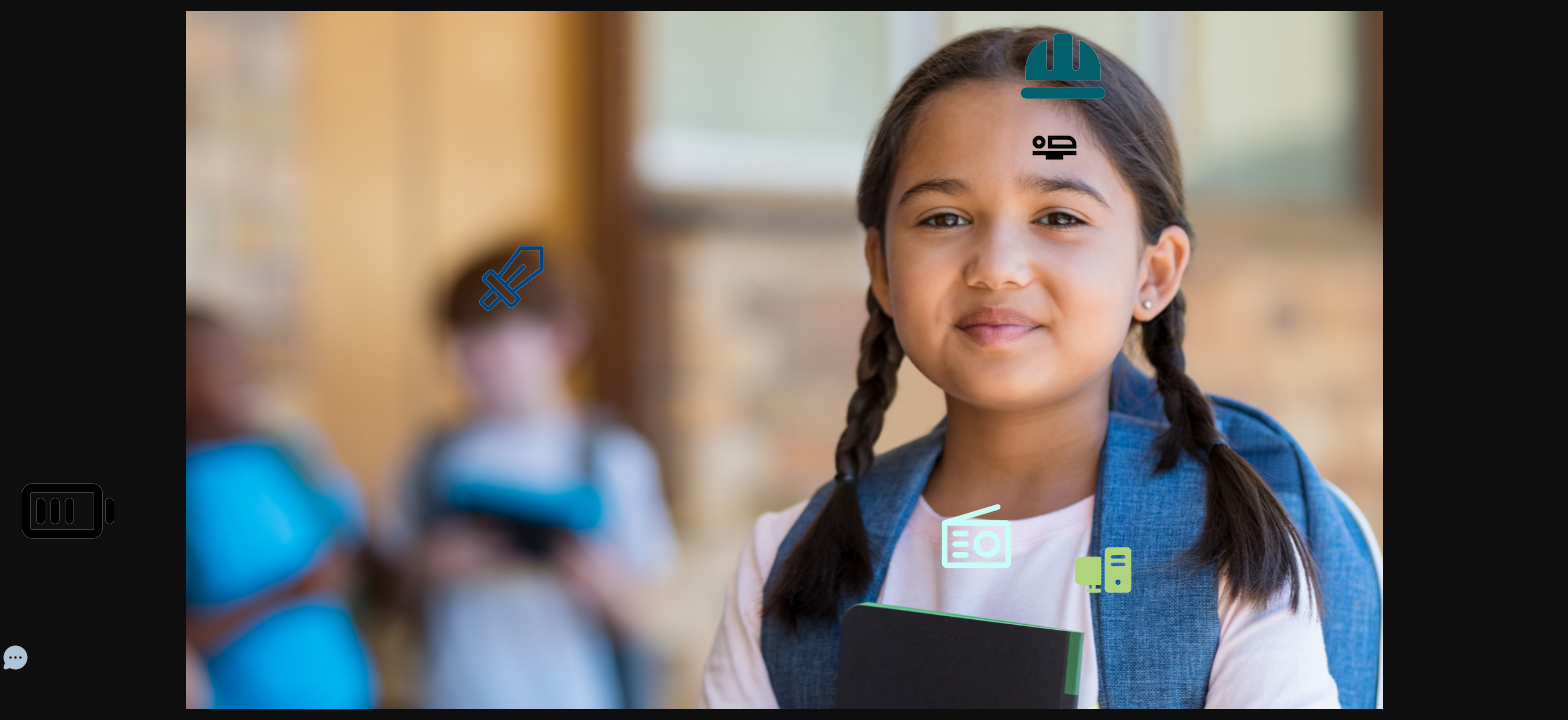 This screenshot has width=1568, height=720. Describe the element at coordinates (1063, 66) in the screenshot. I see `access construction or building projects` at that location.